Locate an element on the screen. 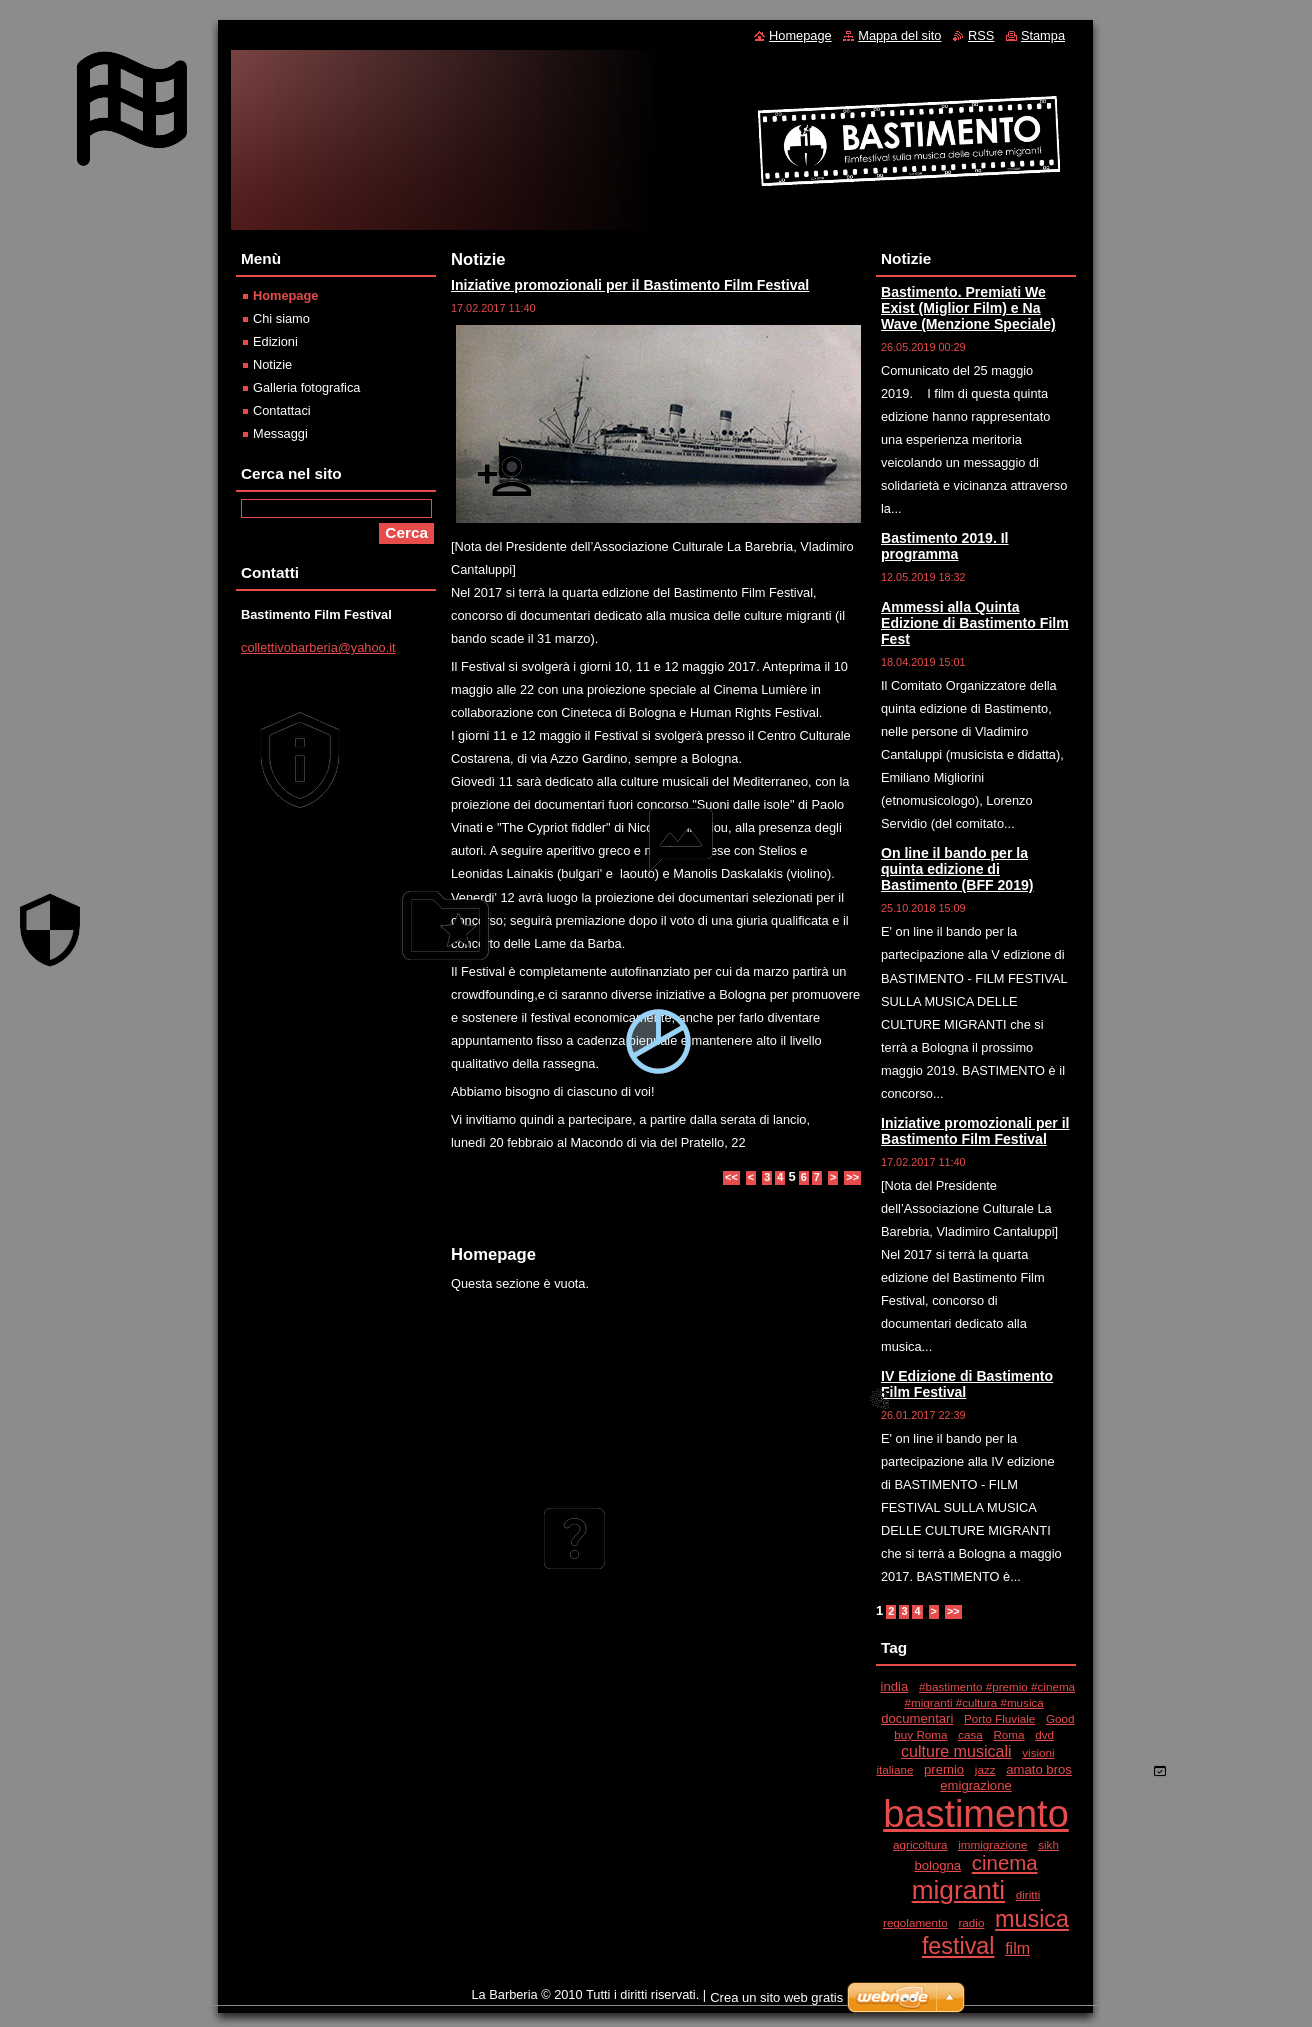 The image size is (1312, 2027). access payment or billing settings is located at coordinates (879, 1398).